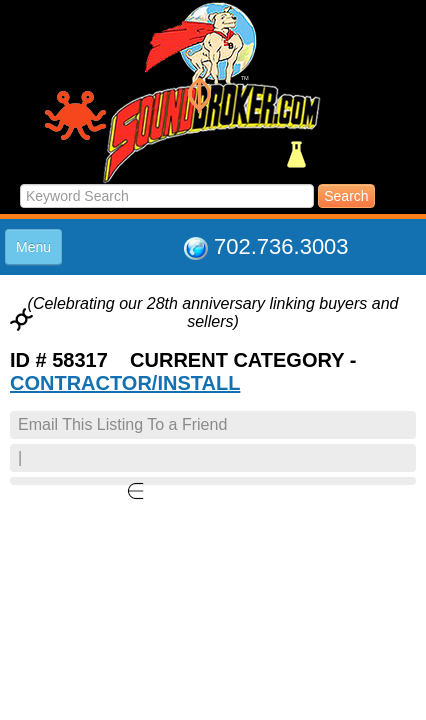 The width and height of the screenshot is (426, 720). I want to click on MongoDB database service logo, so click(199, 95).